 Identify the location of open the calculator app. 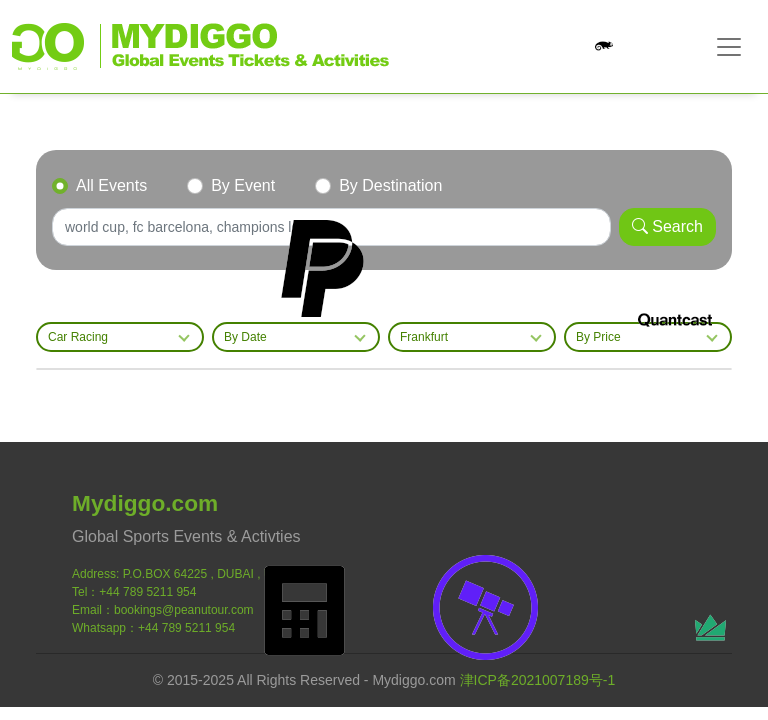
(304, 610).